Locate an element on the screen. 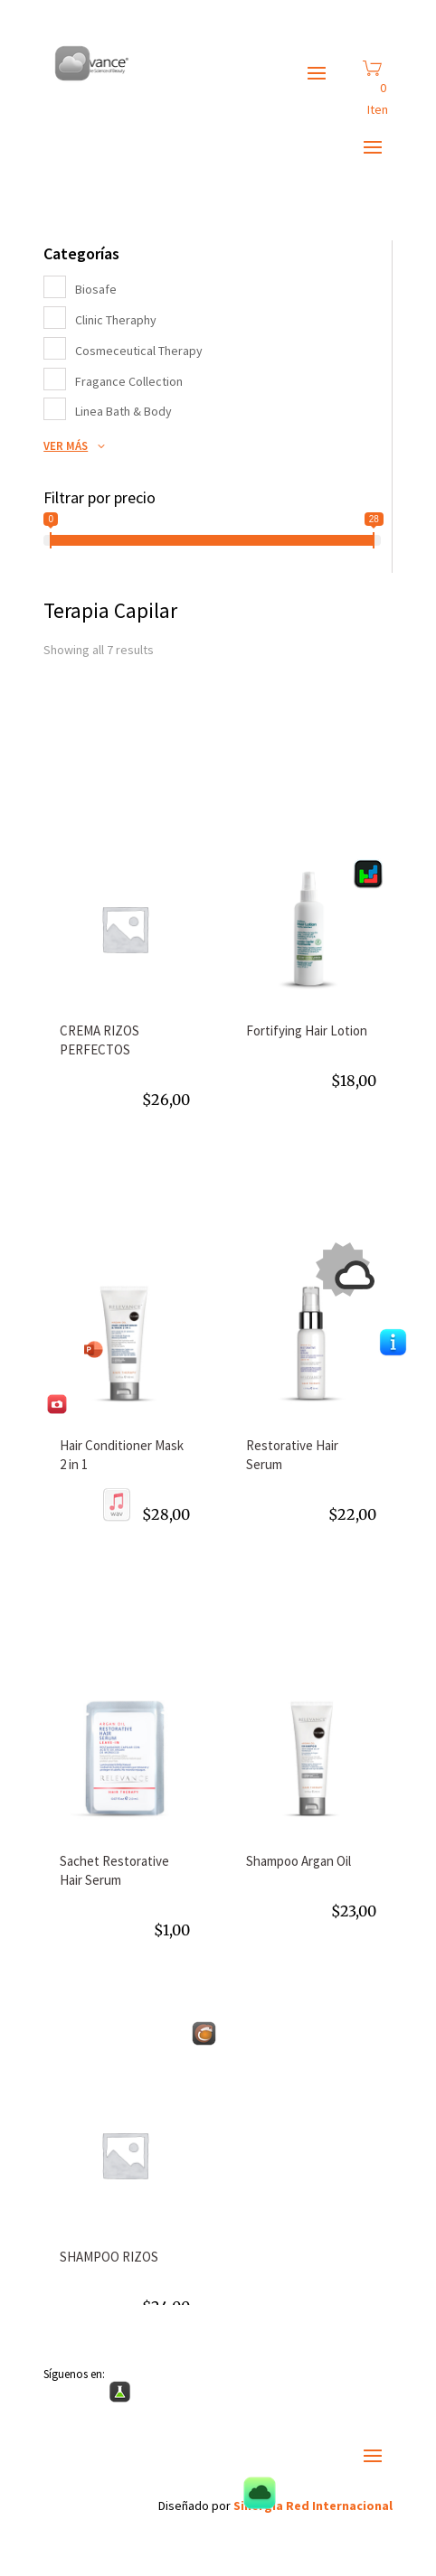  open Microsoft PowerPoint is located at coordinates (93, 1349).